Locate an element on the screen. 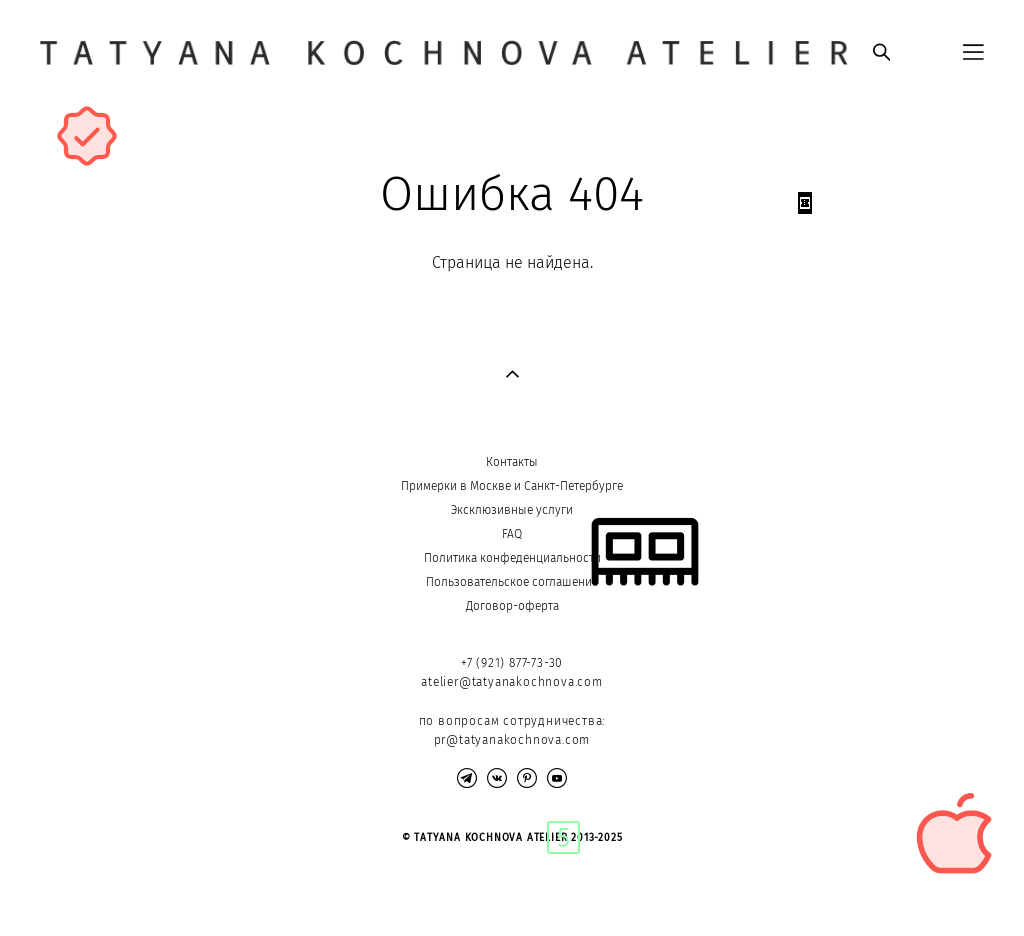  indicates verified or authenticated status is located at coordinates (87, 136).